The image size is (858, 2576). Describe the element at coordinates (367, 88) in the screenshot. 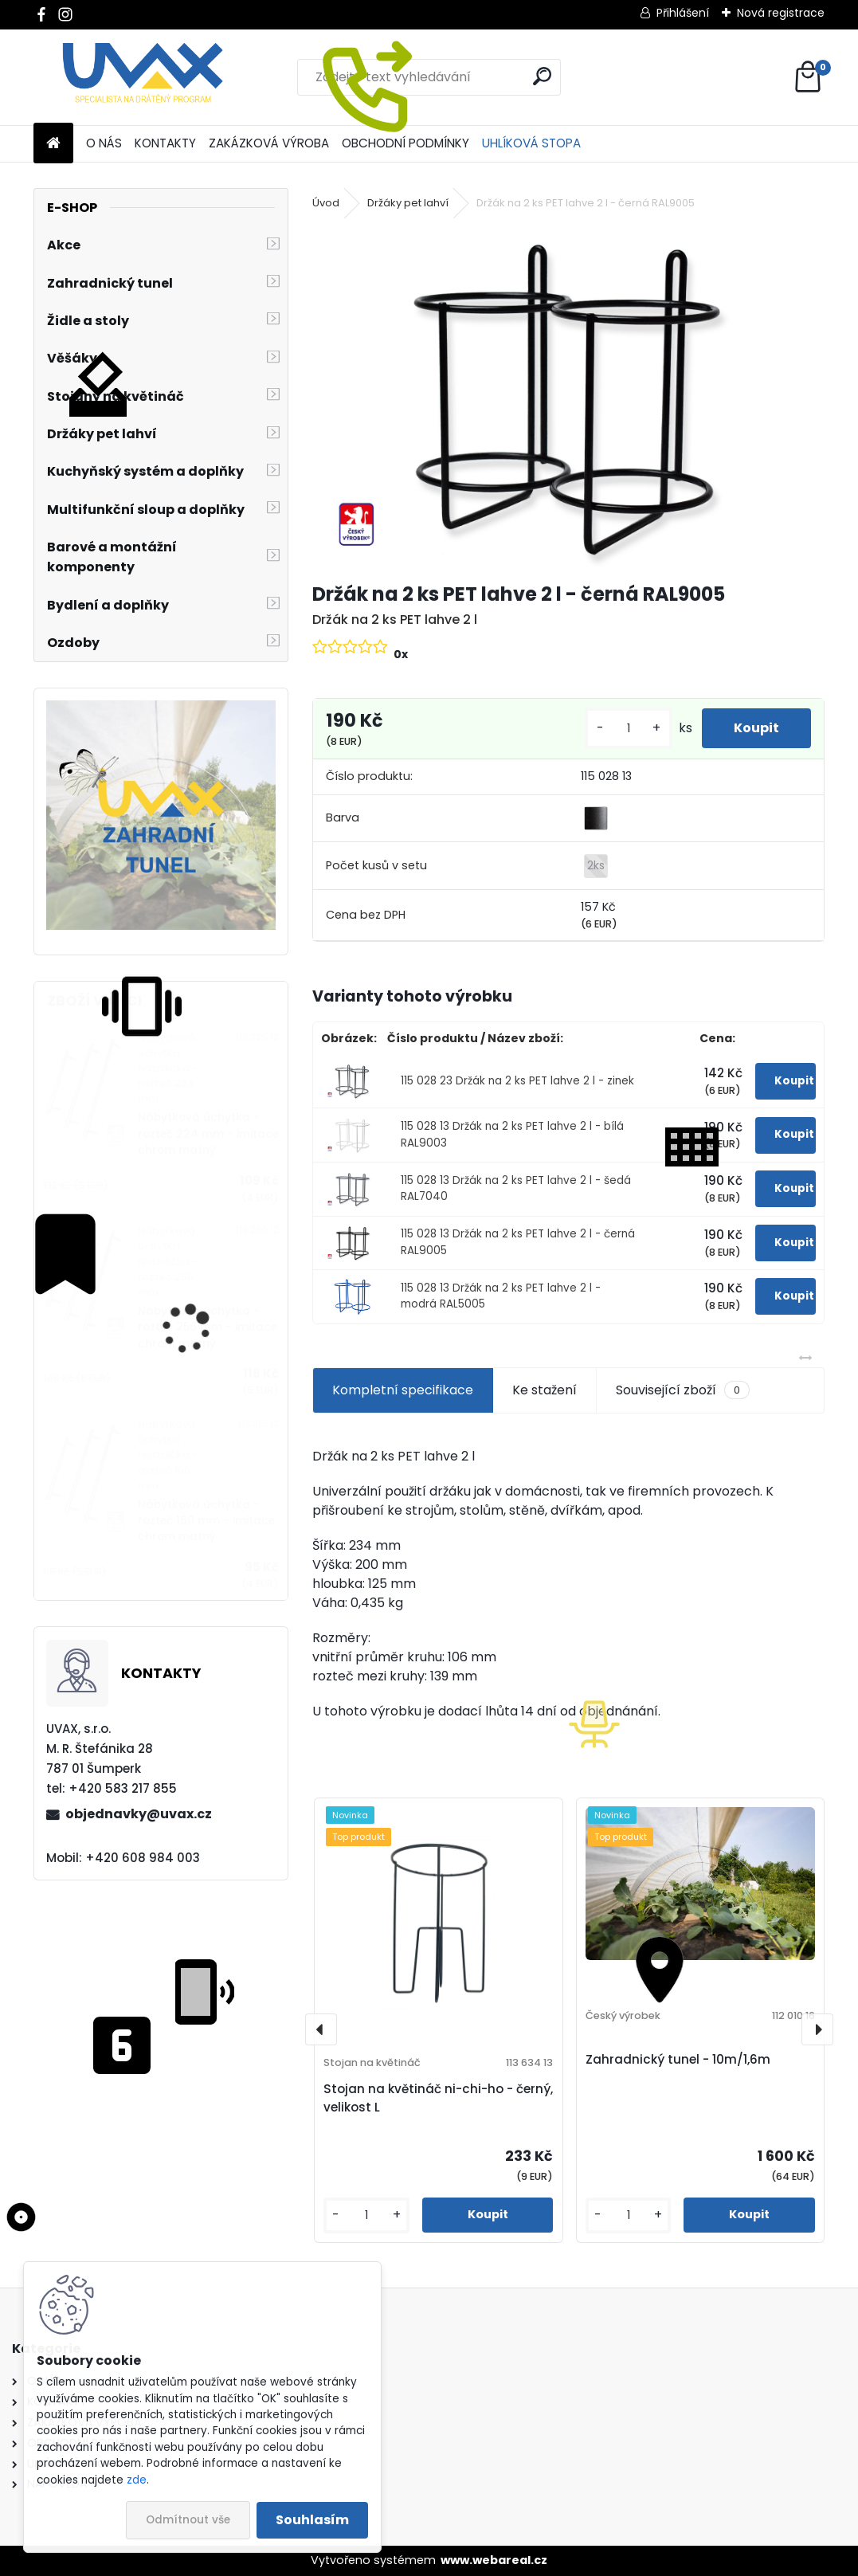

I see `make an outgoing call` at that location.